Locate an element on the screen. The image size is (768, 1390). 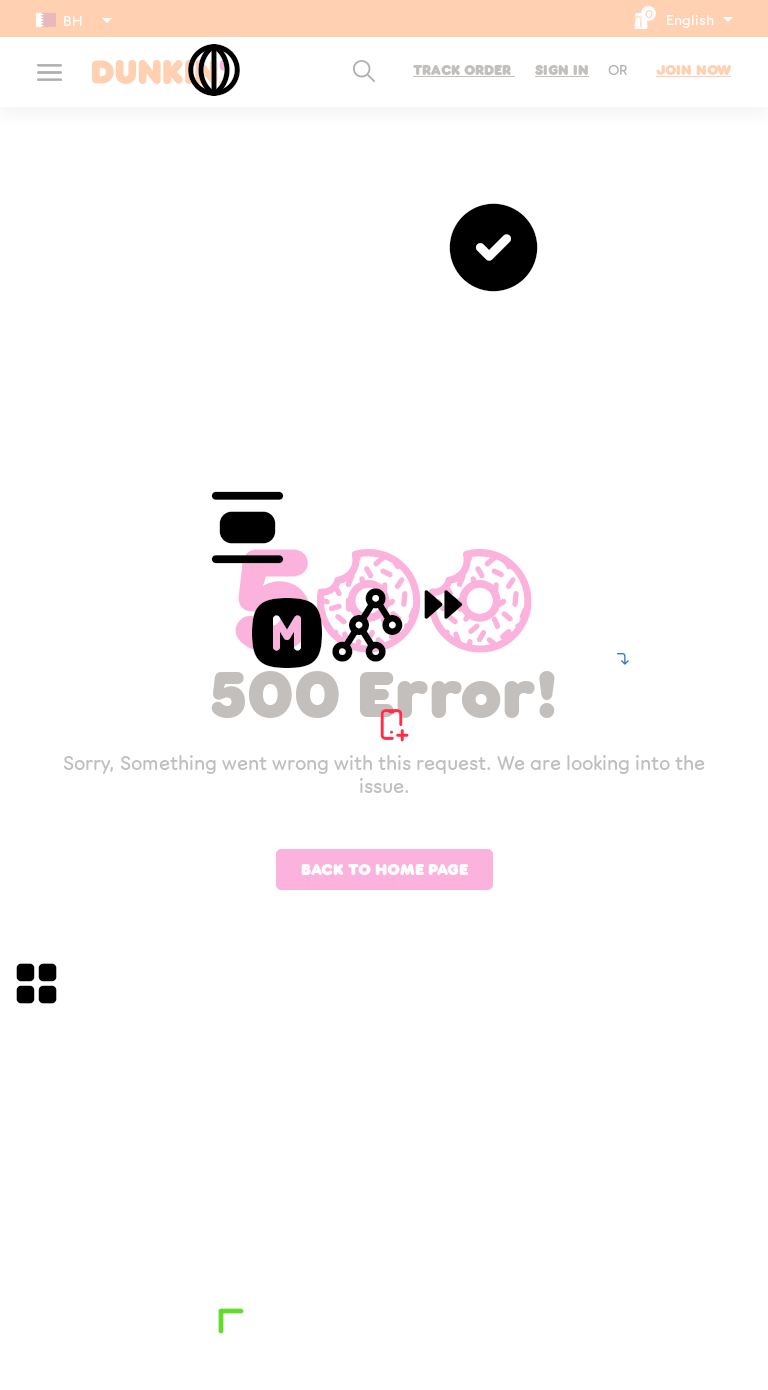
view hierarchical data structure is located at coordinates (369, 625).